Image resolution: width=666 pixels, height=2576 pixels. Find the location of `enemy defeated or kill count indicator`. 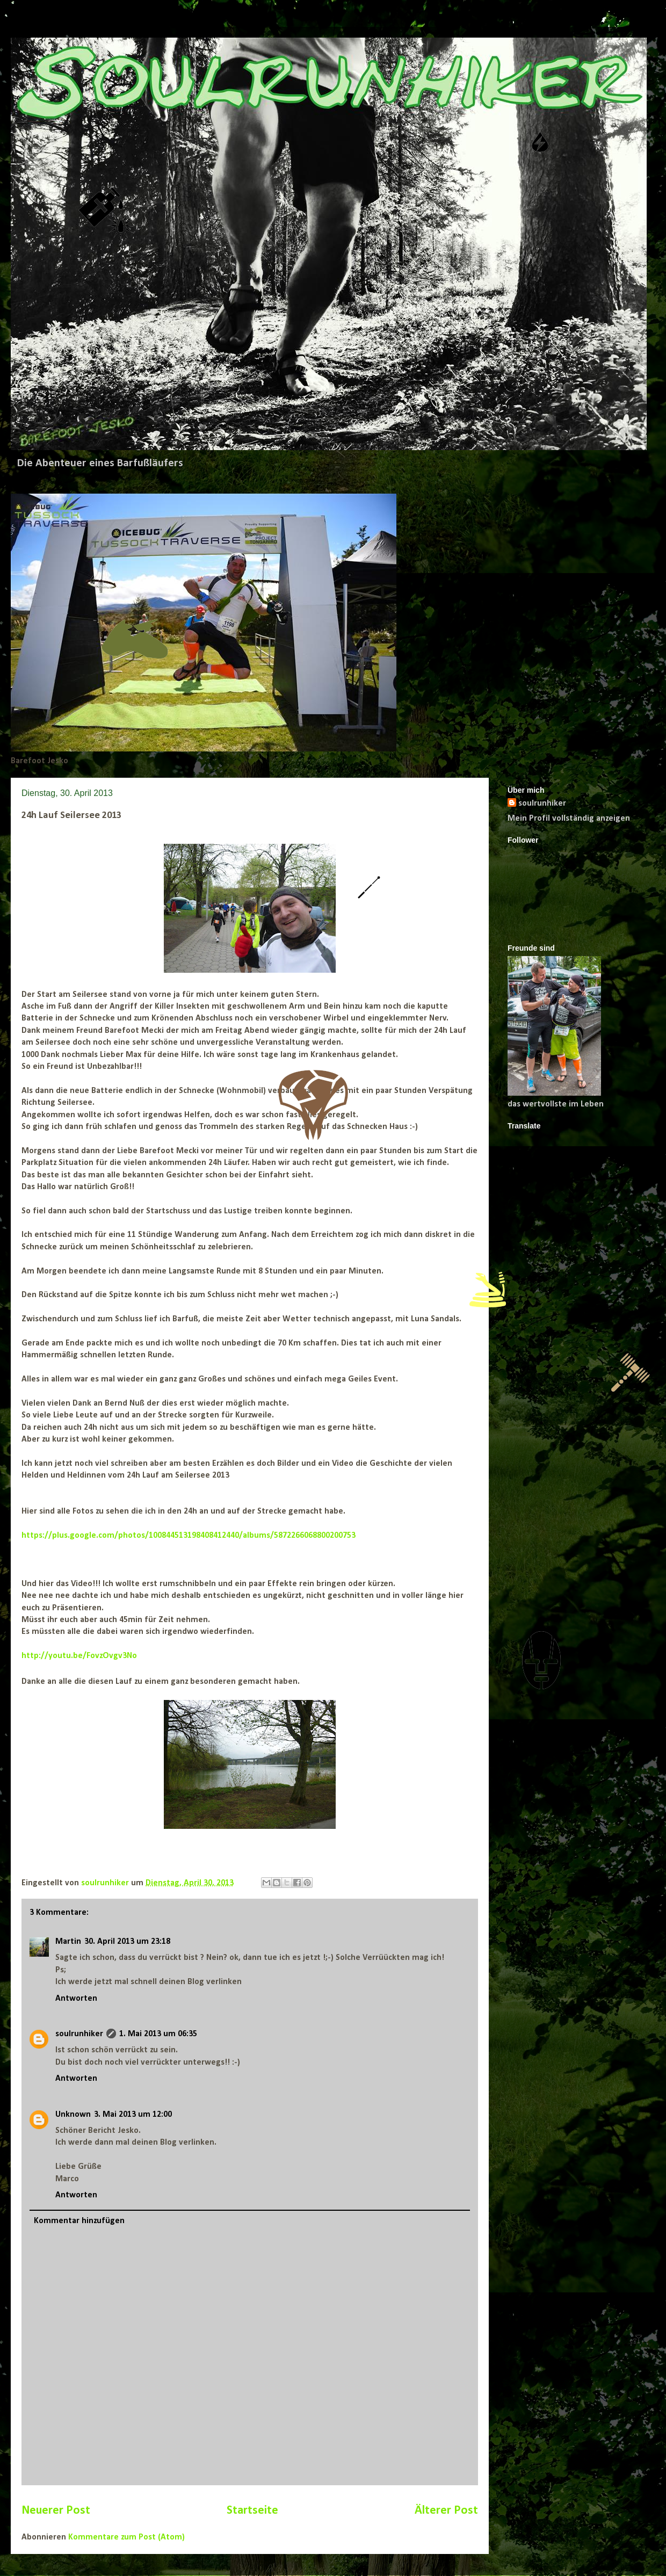

enemy defeated or kill count indicator is located at coordinates (313, 1104).